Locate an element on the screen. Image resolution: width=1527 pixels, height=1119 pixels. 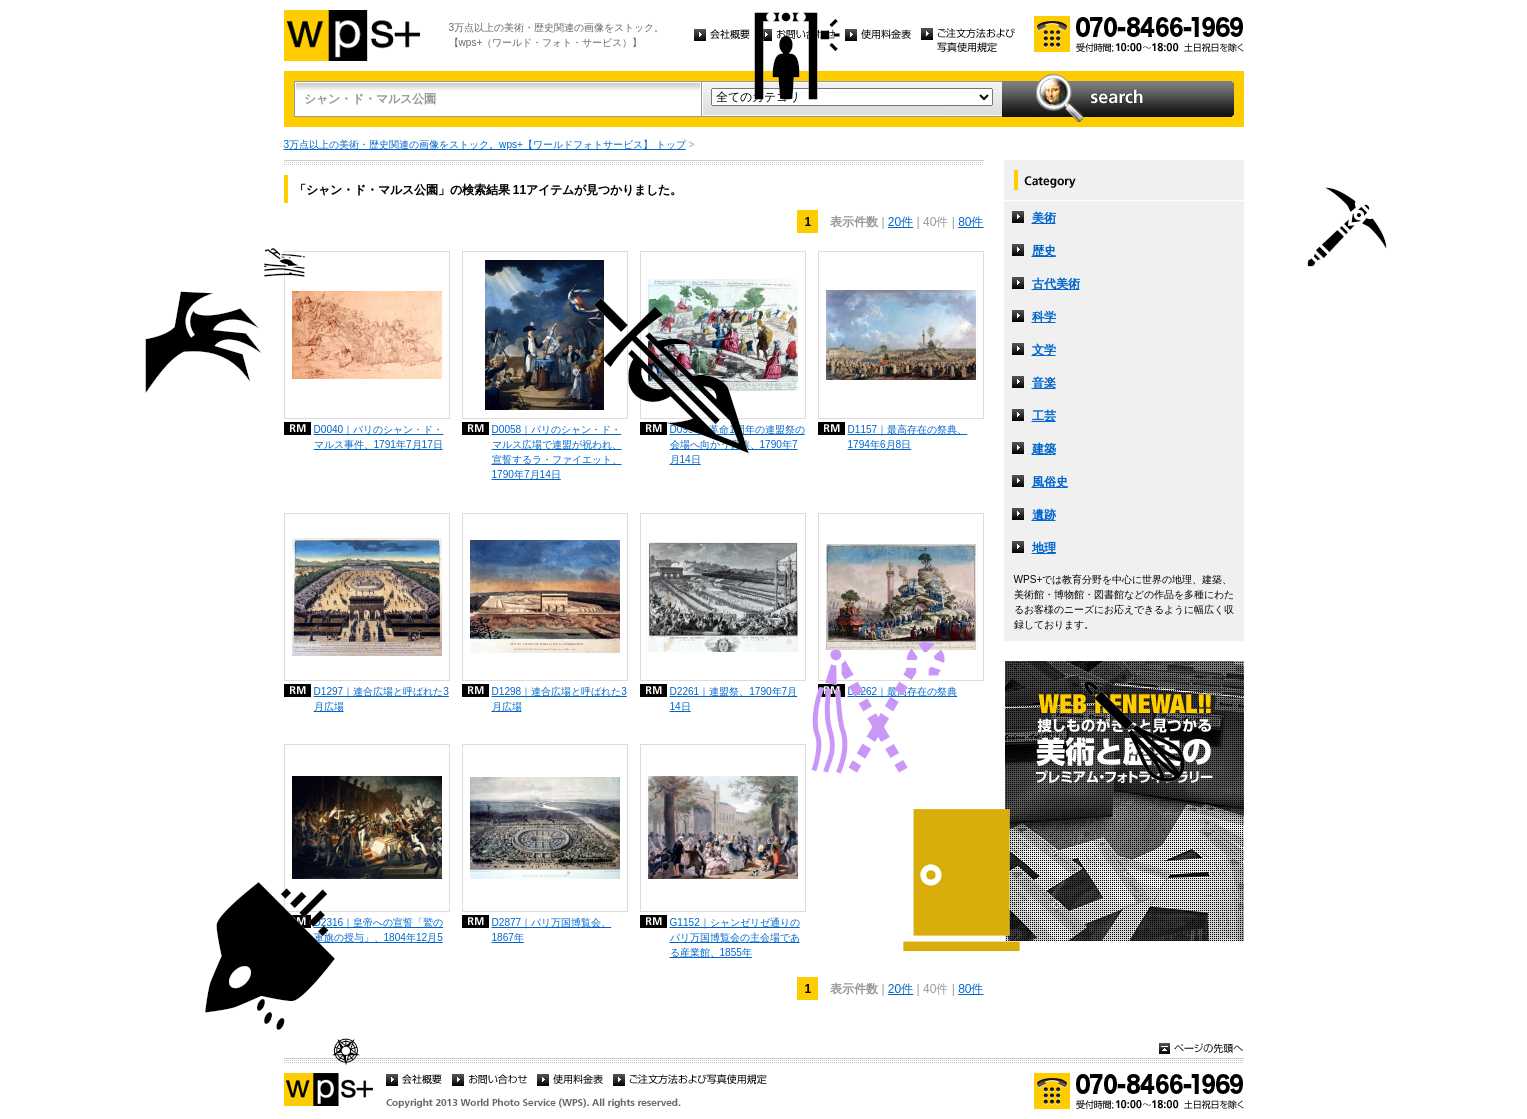
security checkpoint or metal detector gate is located at coordinates (795, 56).